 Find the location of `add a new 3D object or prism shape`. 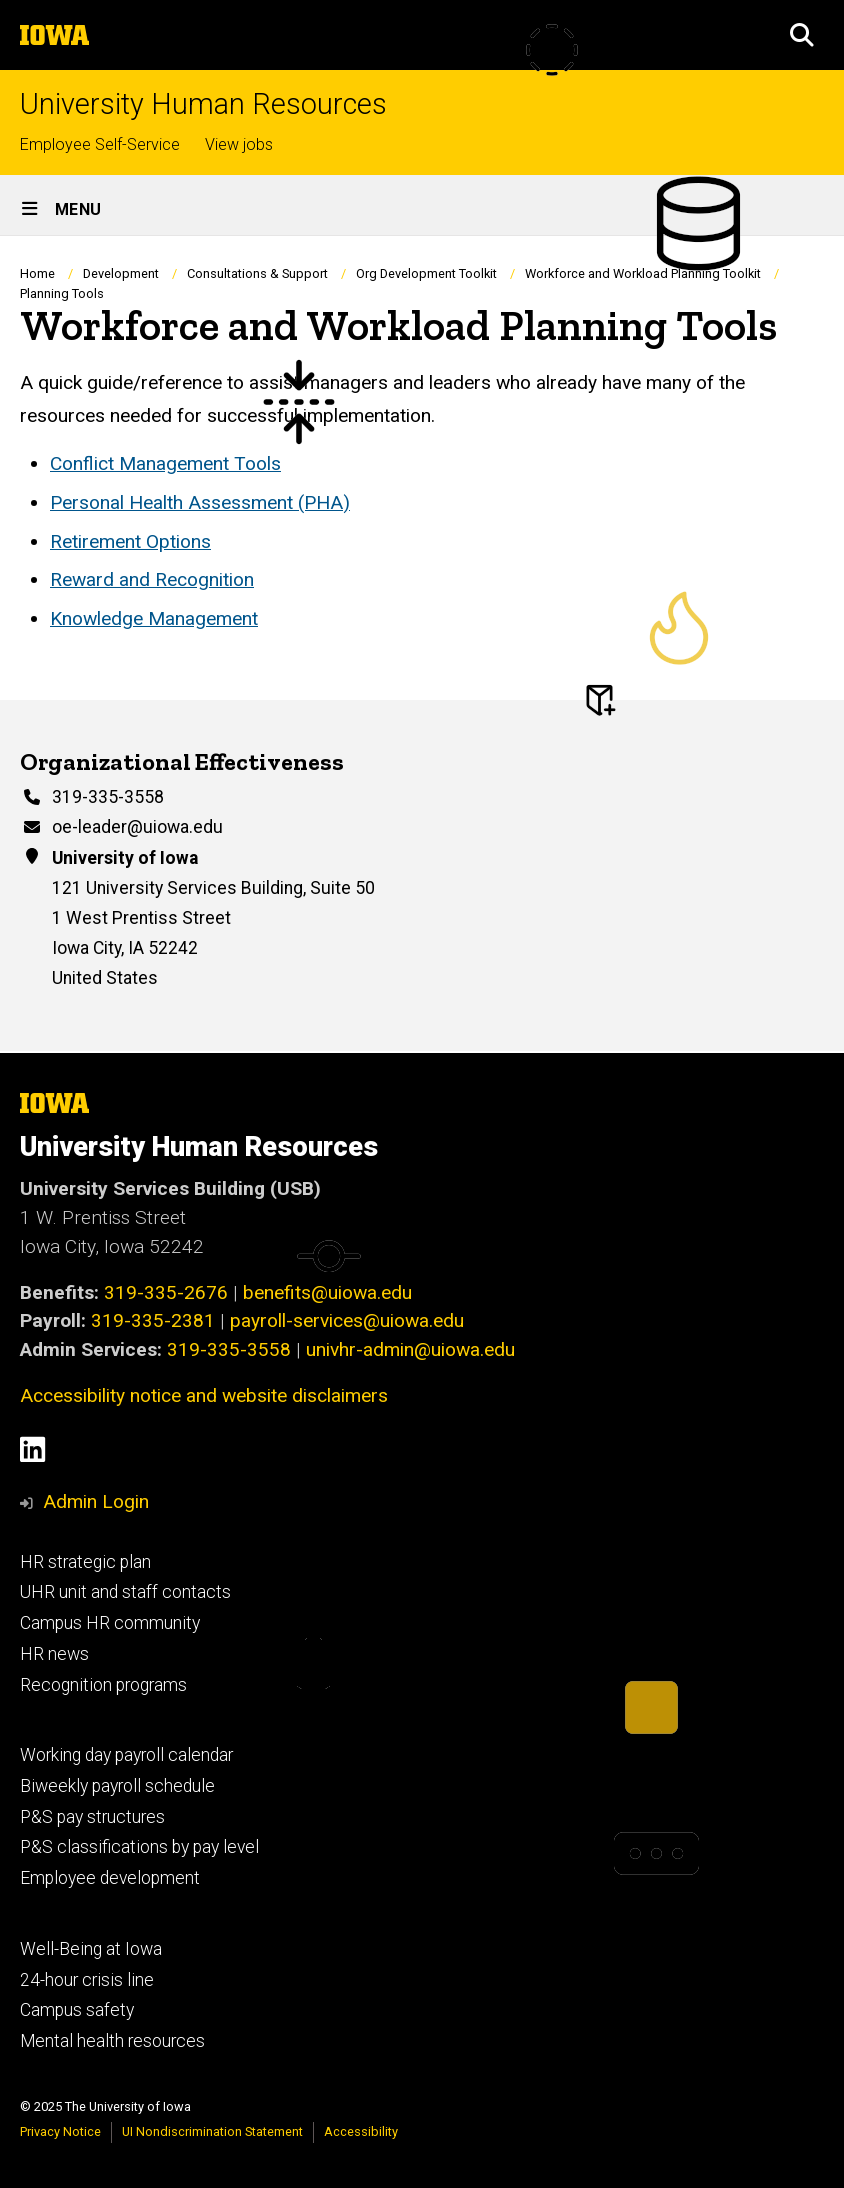

add a new 3D object or prism shape is located at coordinates (599, 699).